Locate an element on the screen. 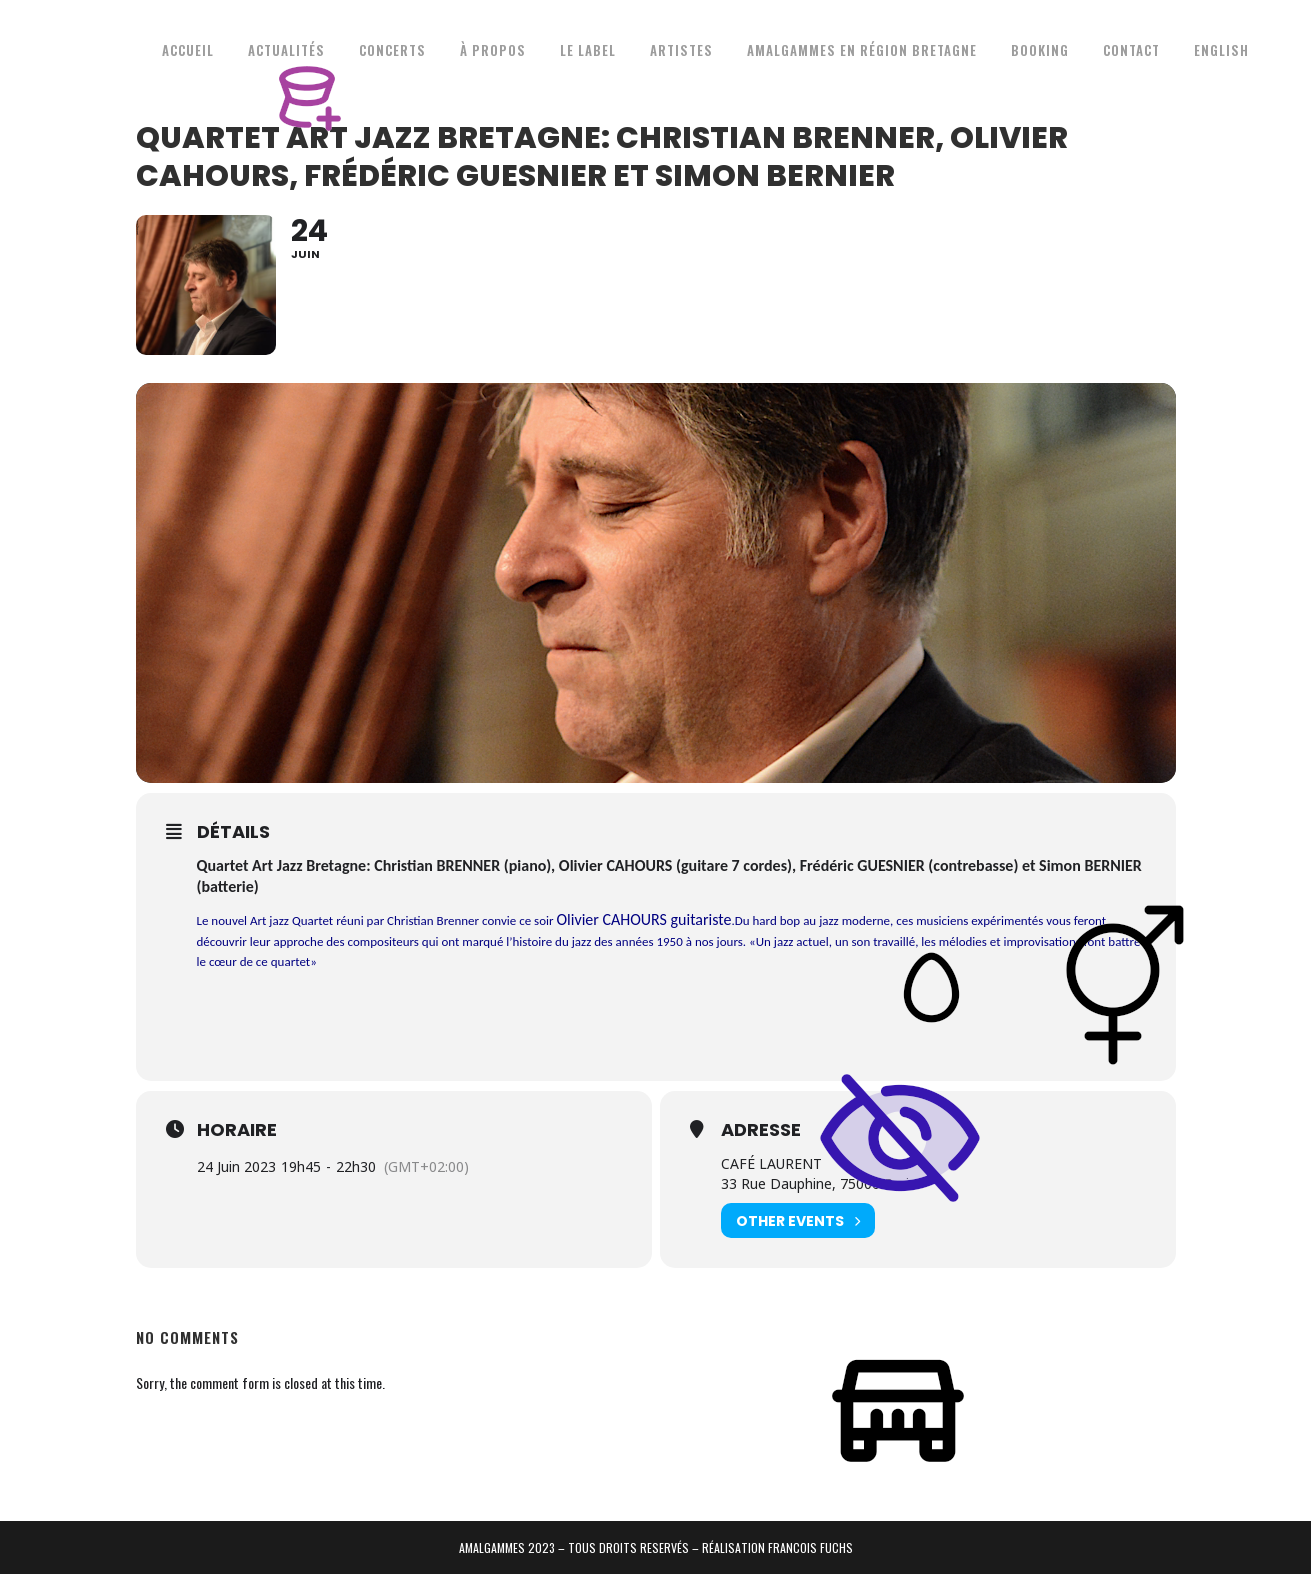  select off-road vehicle type is located at coordinates (898, 1413).